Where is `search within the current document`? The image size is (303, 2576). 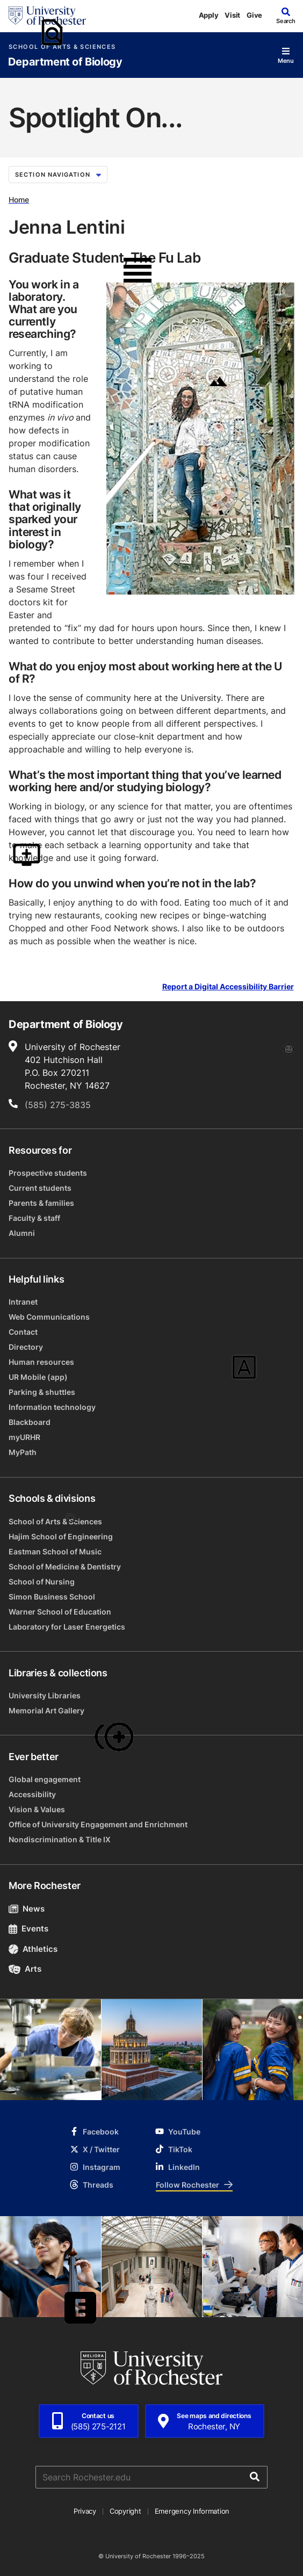
search within the current document is located at coordinates (52, 32).